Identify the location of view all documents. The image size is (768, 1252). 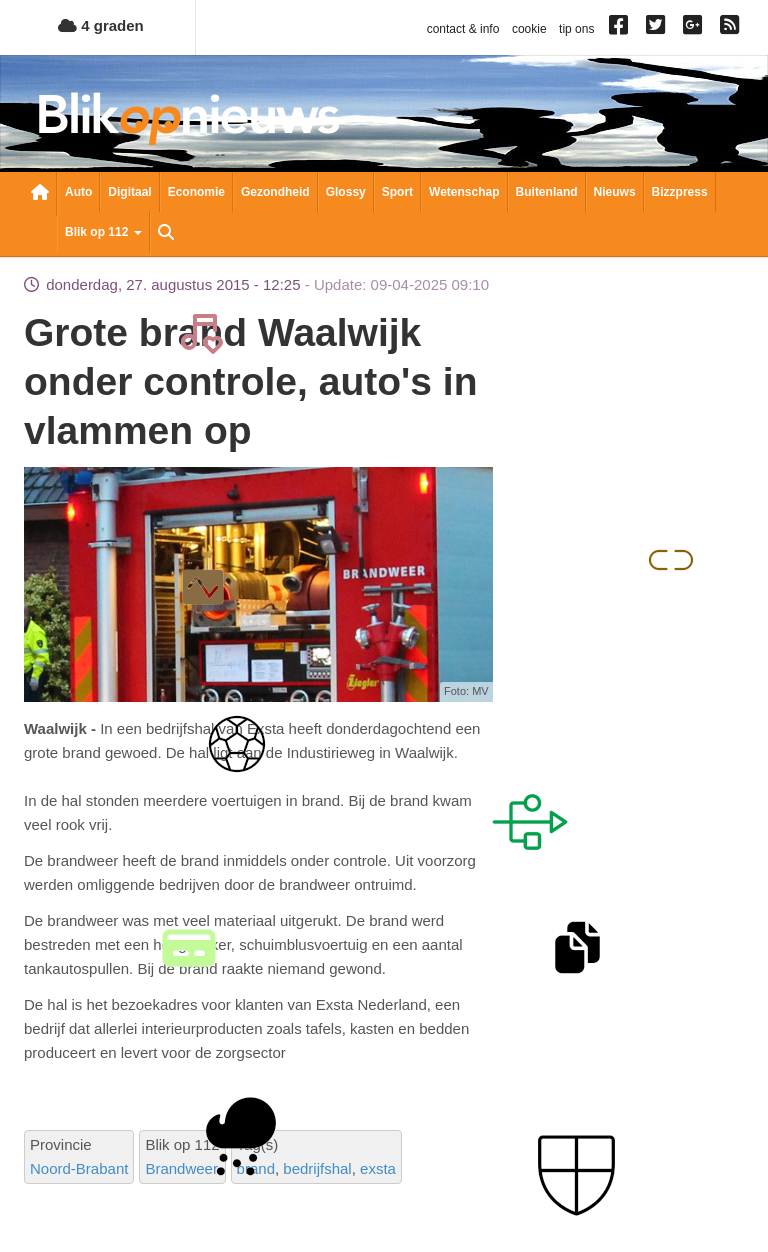
(577, 947).